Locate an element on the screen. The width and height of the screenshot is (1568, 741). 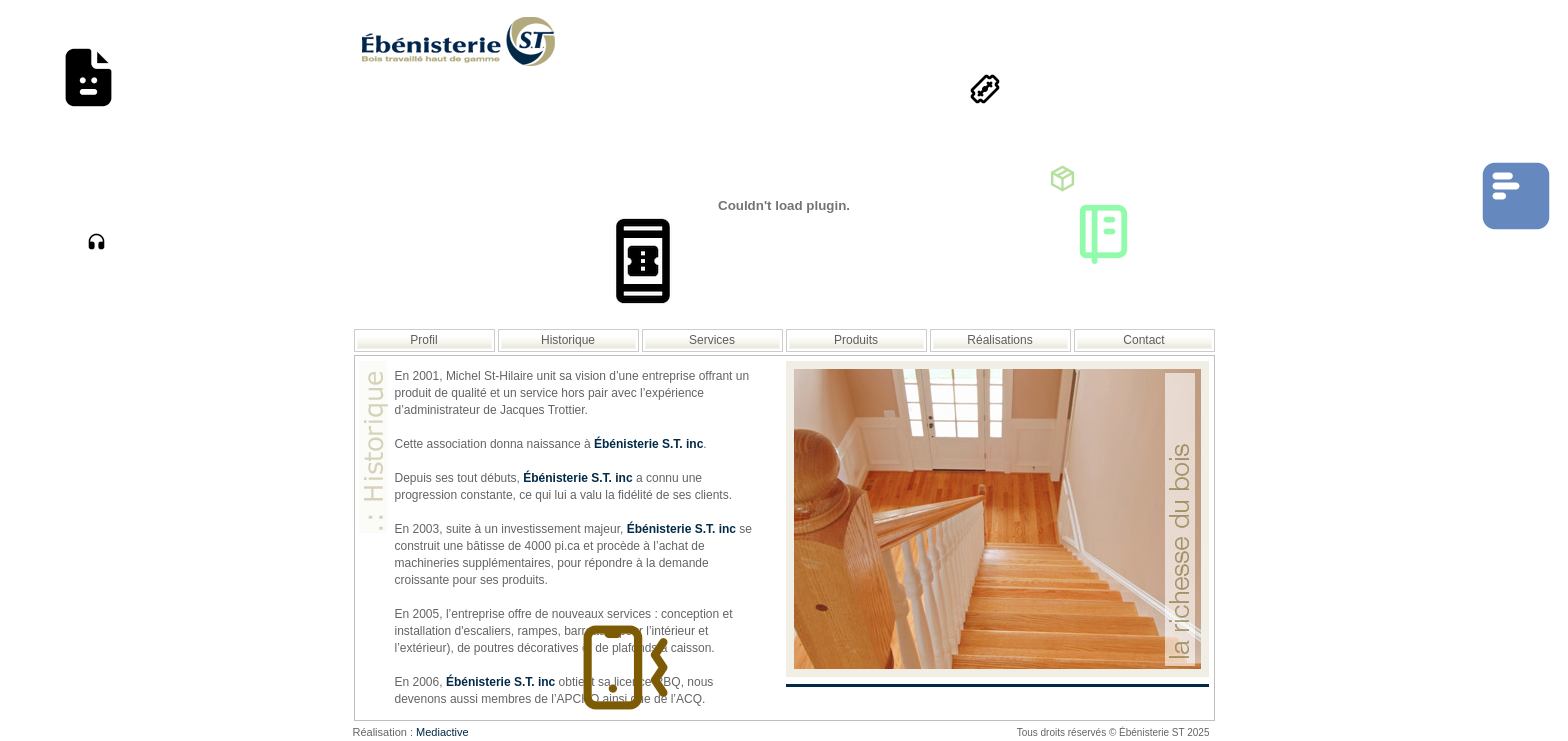
view package or shipment details is located at coordinates (1062, 178).